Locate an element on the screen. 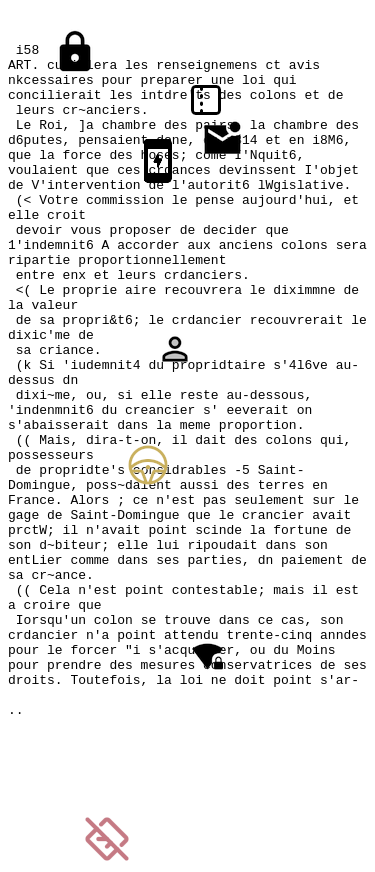  navigation or directions unavailable is located at coordinates (107, 839).